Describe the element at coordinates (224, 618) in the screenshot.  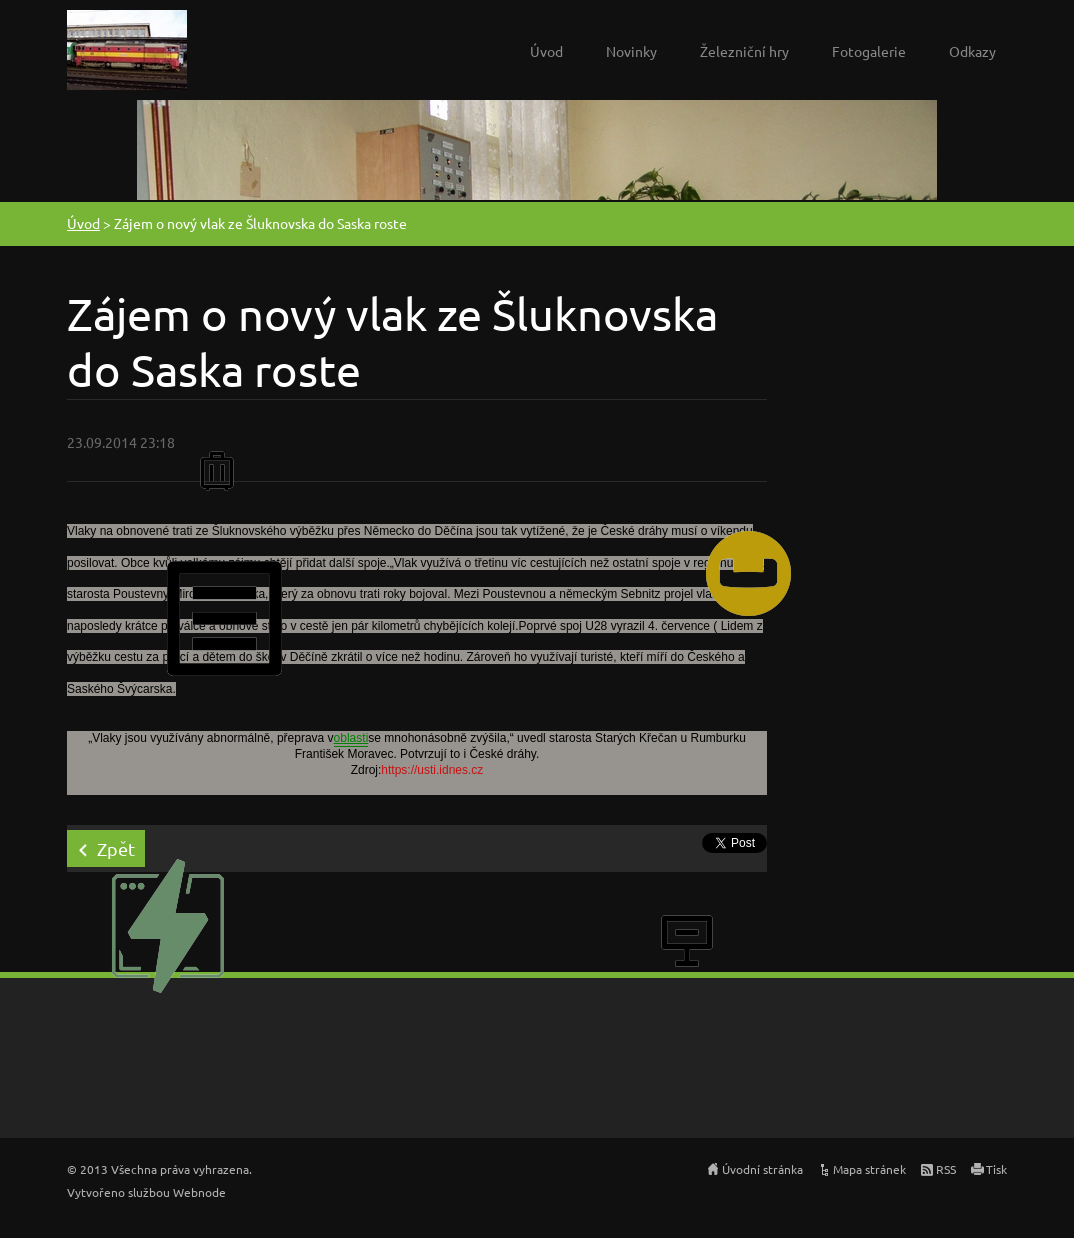
I see `switch to horizontal layout view` at that location.